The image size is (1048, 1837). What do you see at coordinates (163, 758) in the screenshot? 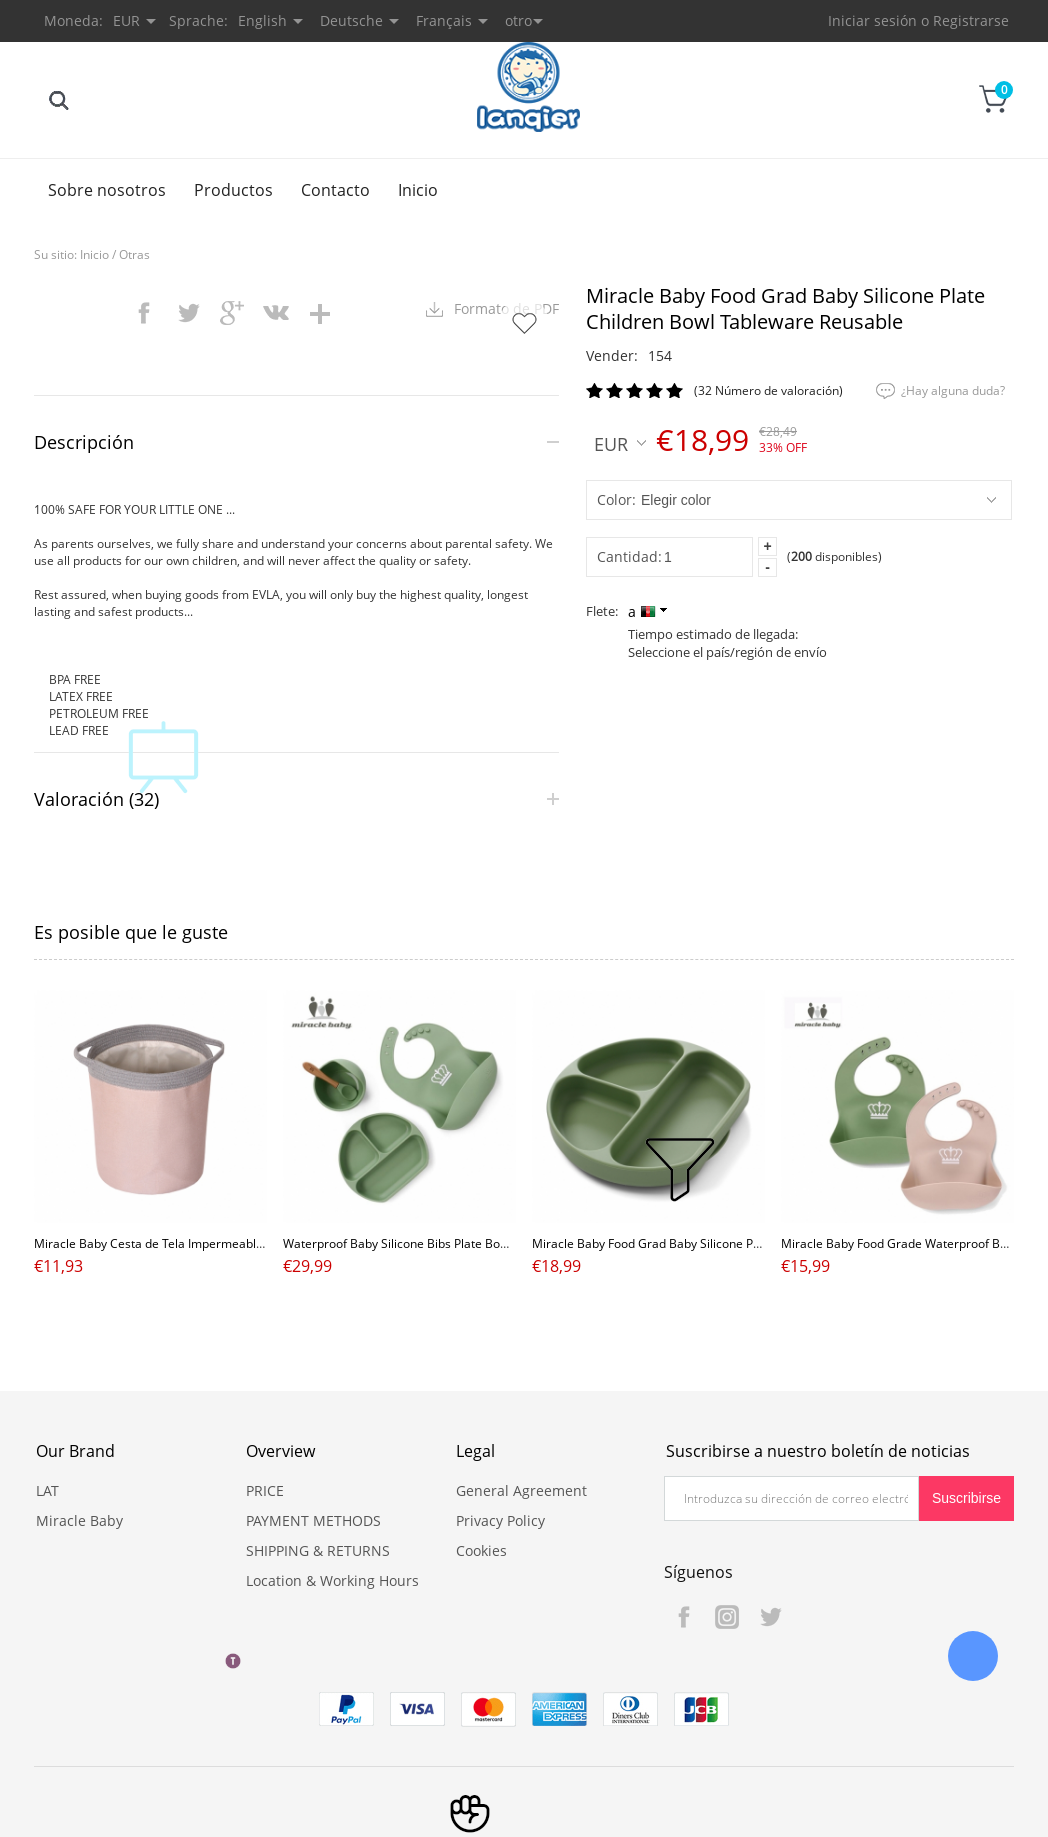
I see `start or view a presentation` at bounding box center [163, 758].